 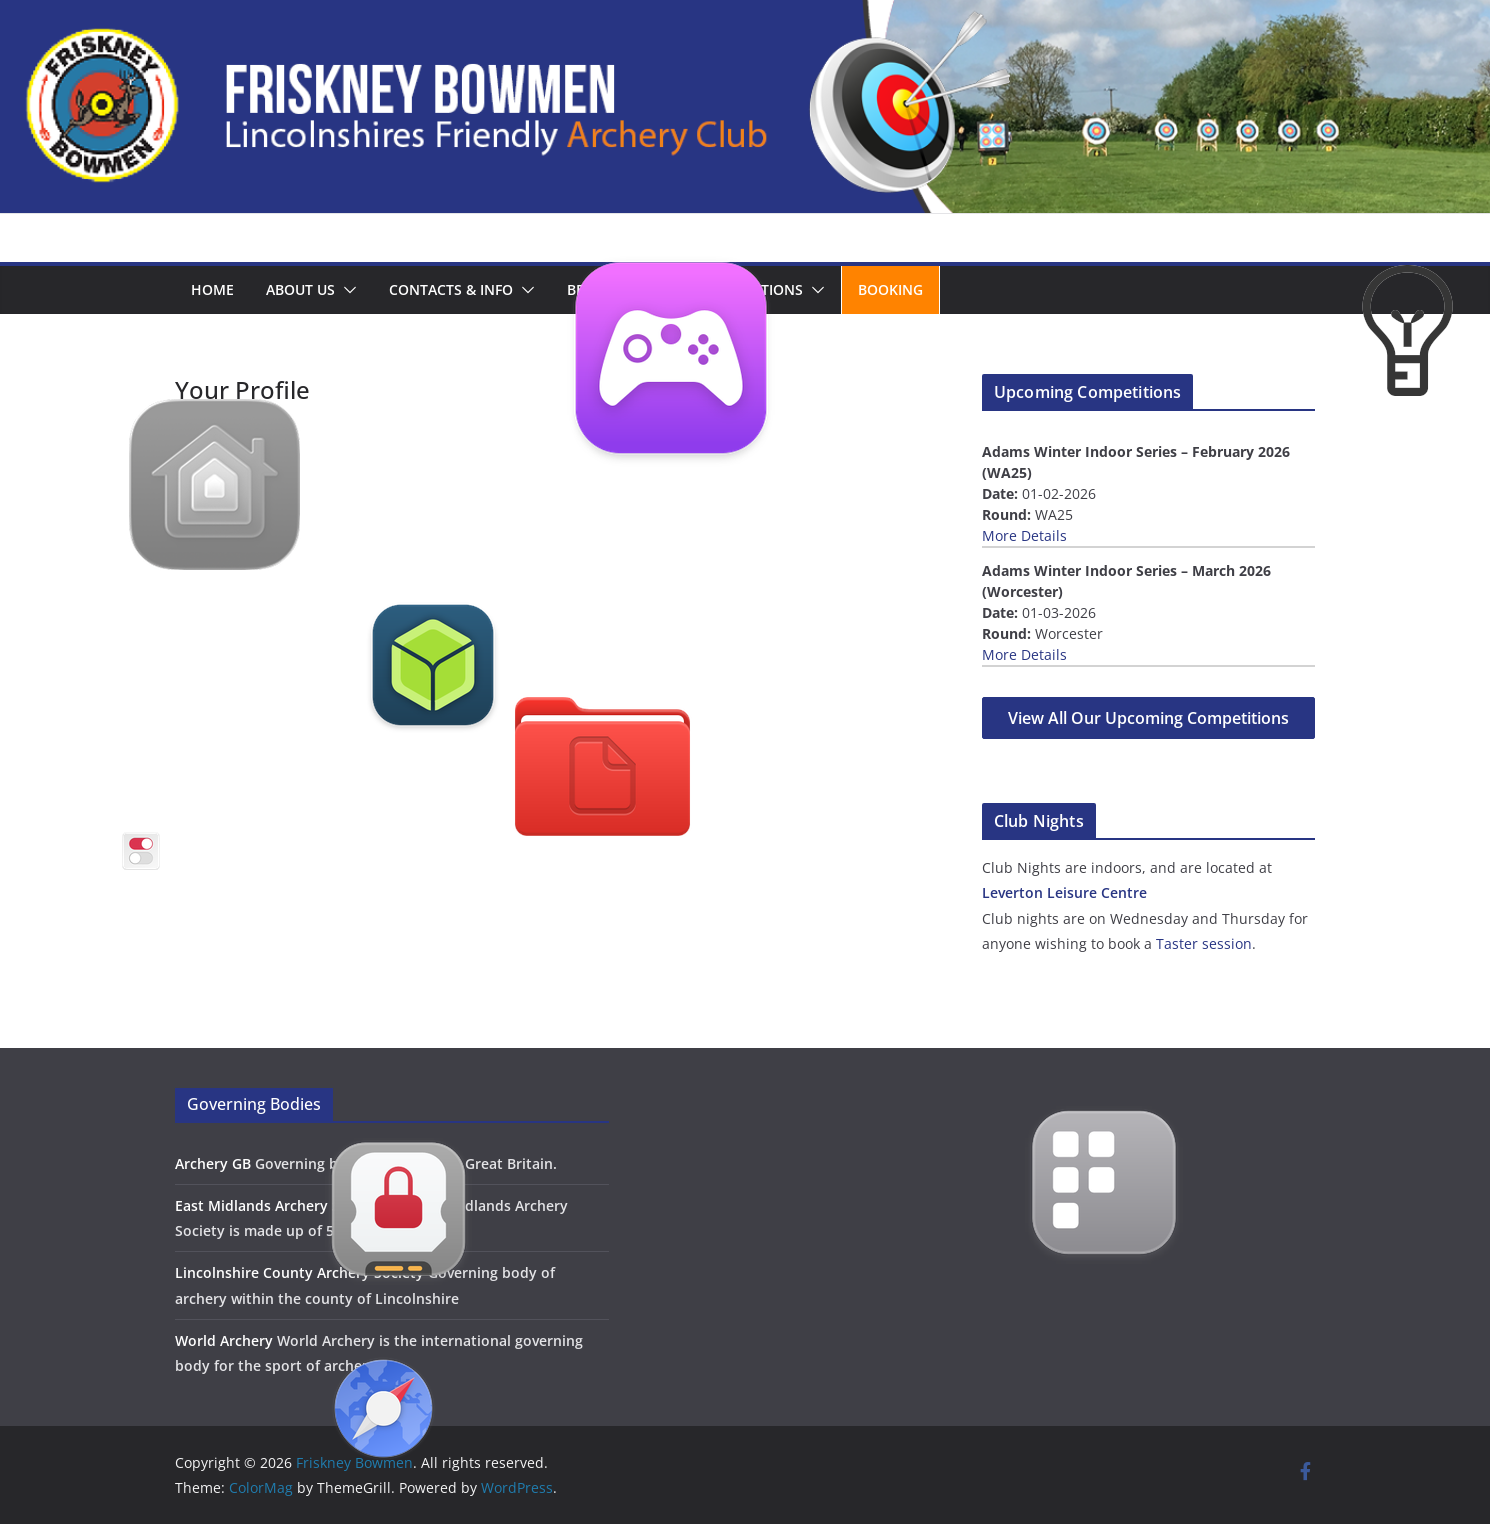 What do you see at coordinates (1403, 330) in the screenshot?
I see `access object emojis and symbols` at bounding box center [1403, 330].